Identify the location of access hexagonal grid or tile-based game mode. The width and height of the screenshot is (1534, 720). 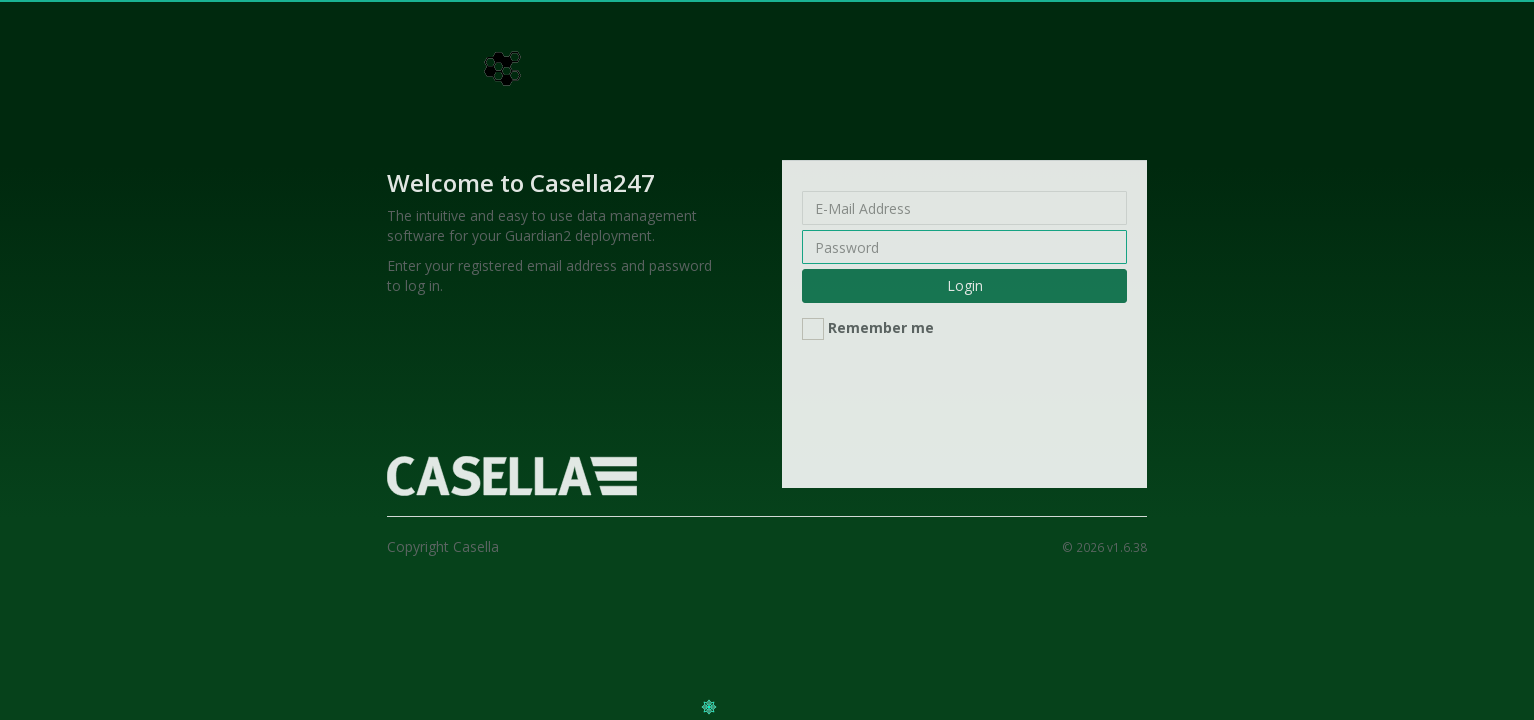
(502, 67).